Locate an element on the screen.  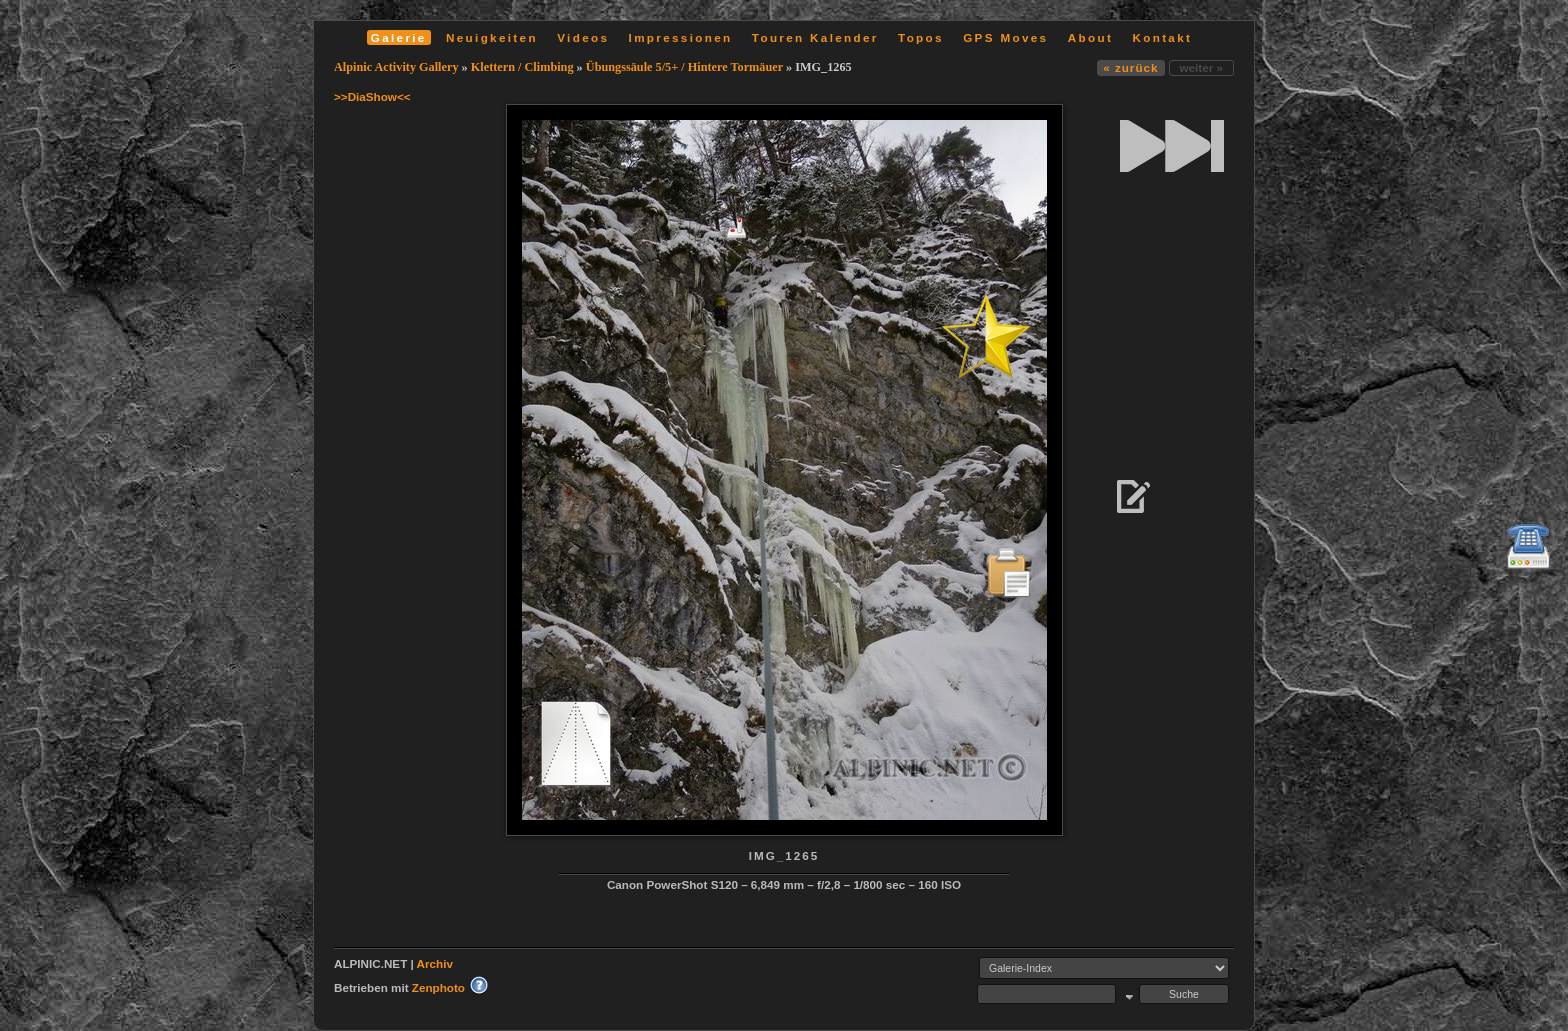
skip to the next track is located at coordinates (1172, 146).